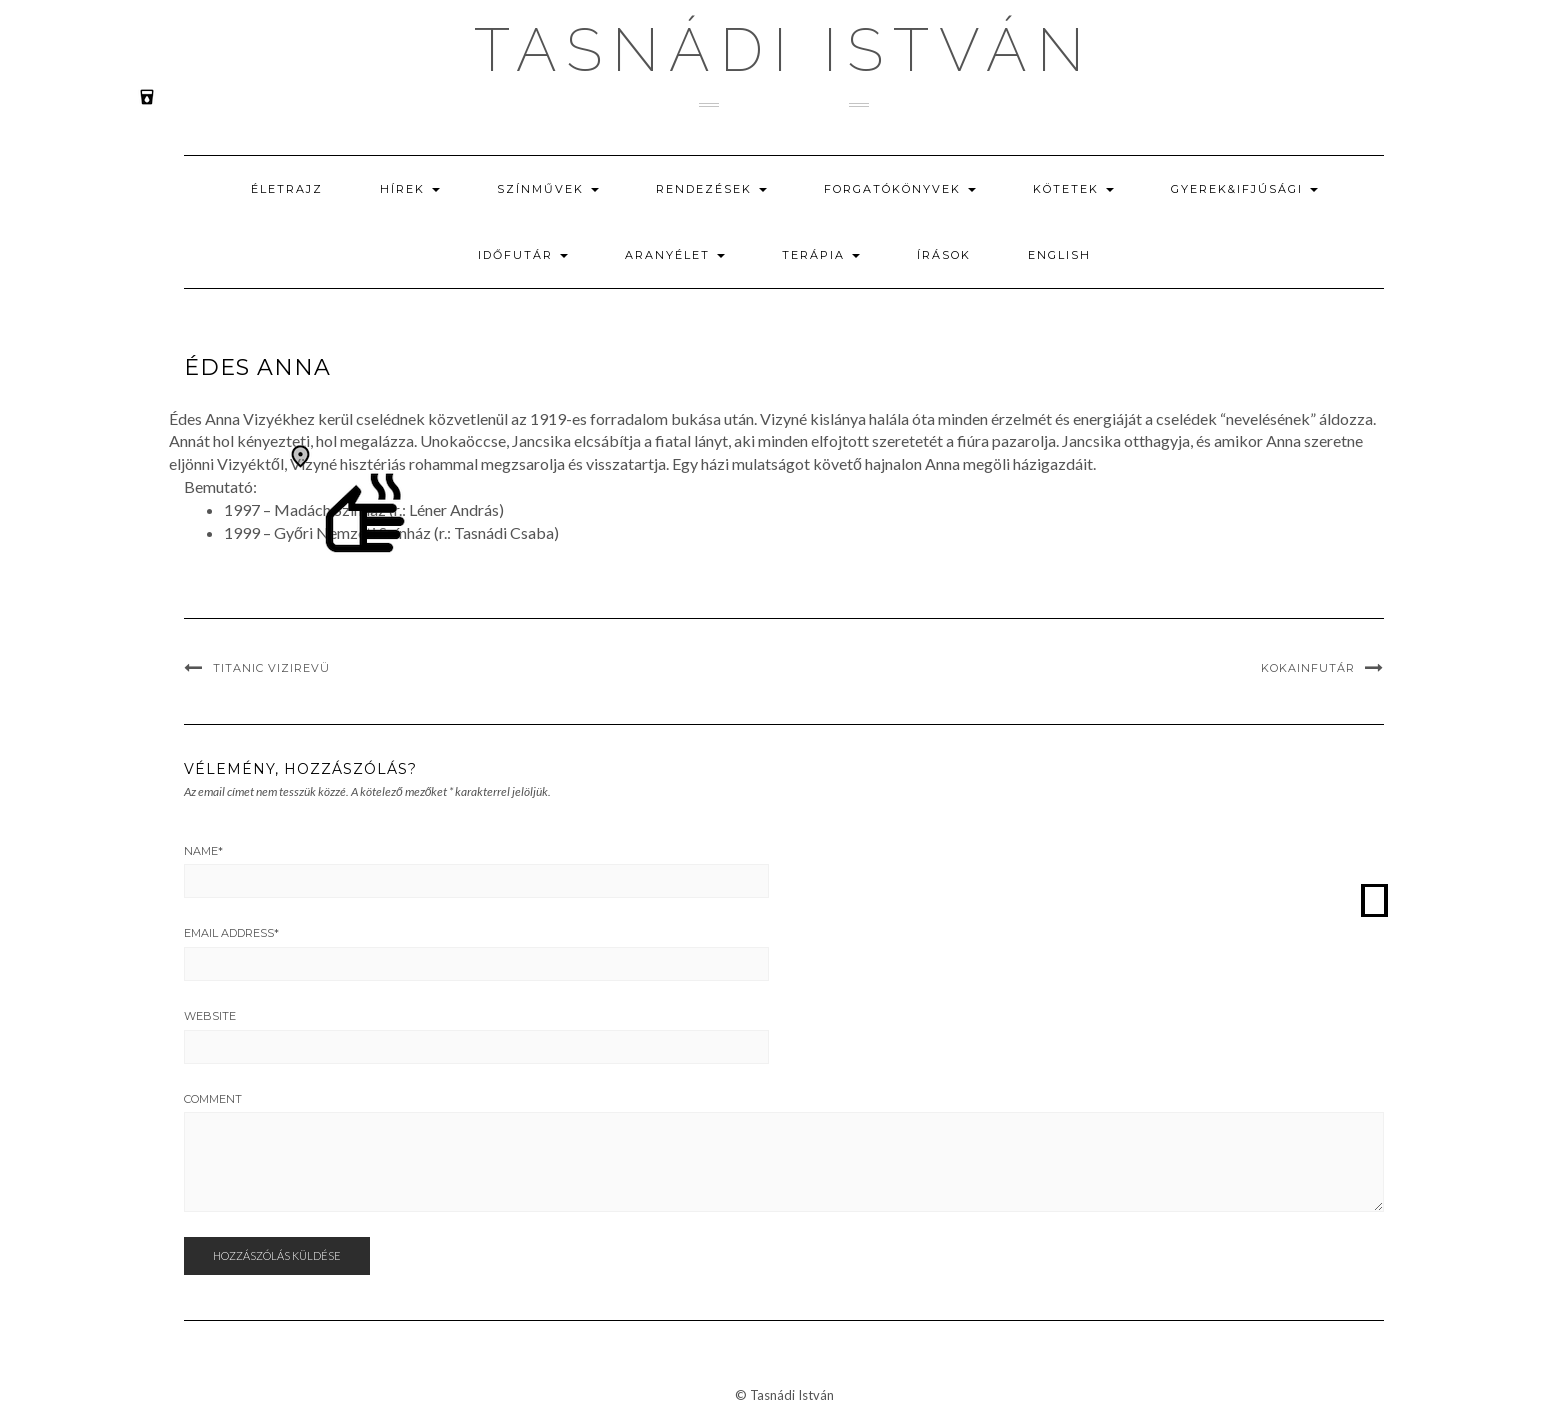 The height and width of the screenshot is (1424, 1568). What do you see at coordinates (147, 97) in the screenshot?
I see `find nearby drink or beverage locations` at bounding box center [147, 97].